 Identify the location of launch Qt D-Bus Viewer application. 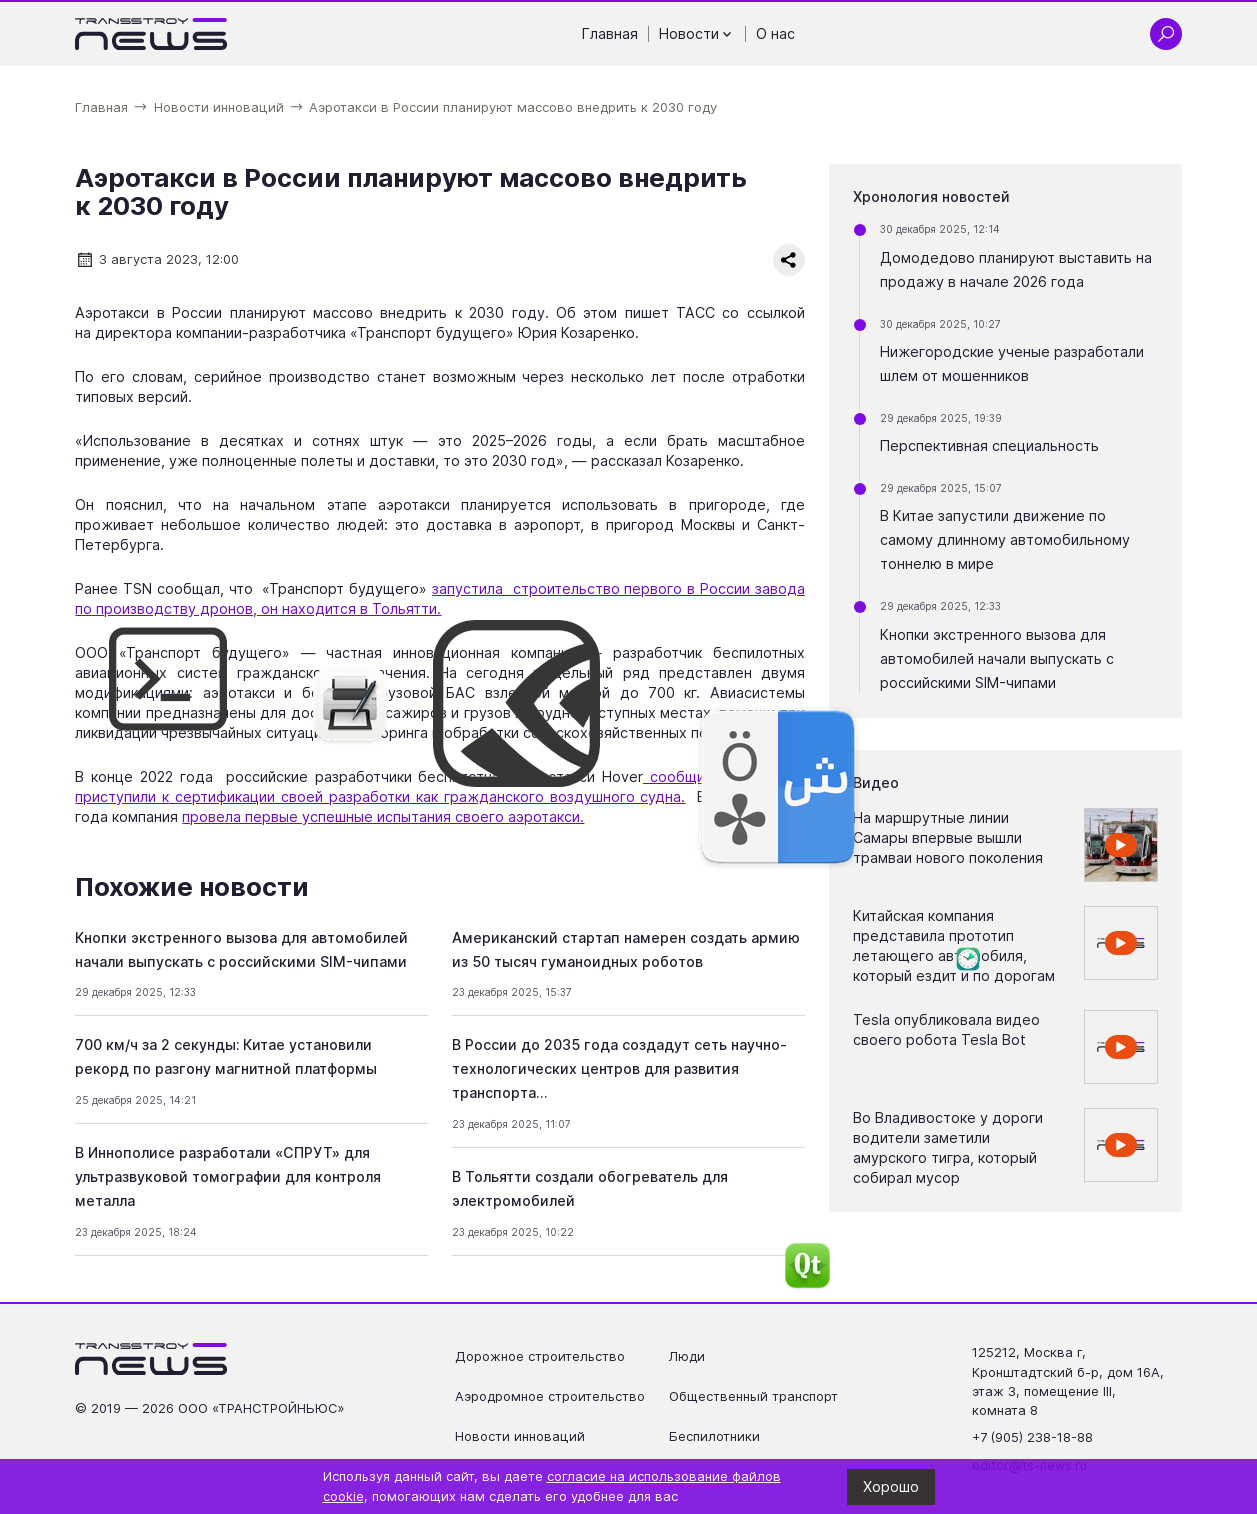
(807, 1265).